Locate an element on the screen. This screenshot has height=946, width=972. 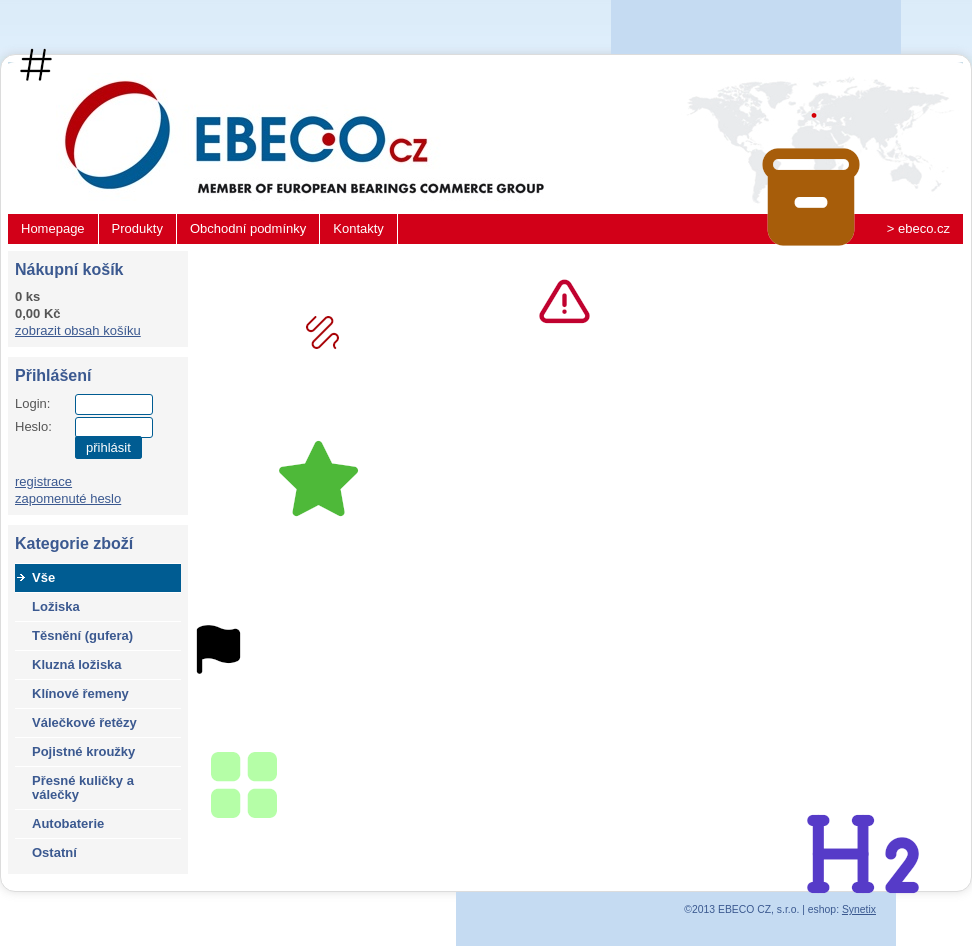
format text as heading level 2 is located at coordinates (863, 854).